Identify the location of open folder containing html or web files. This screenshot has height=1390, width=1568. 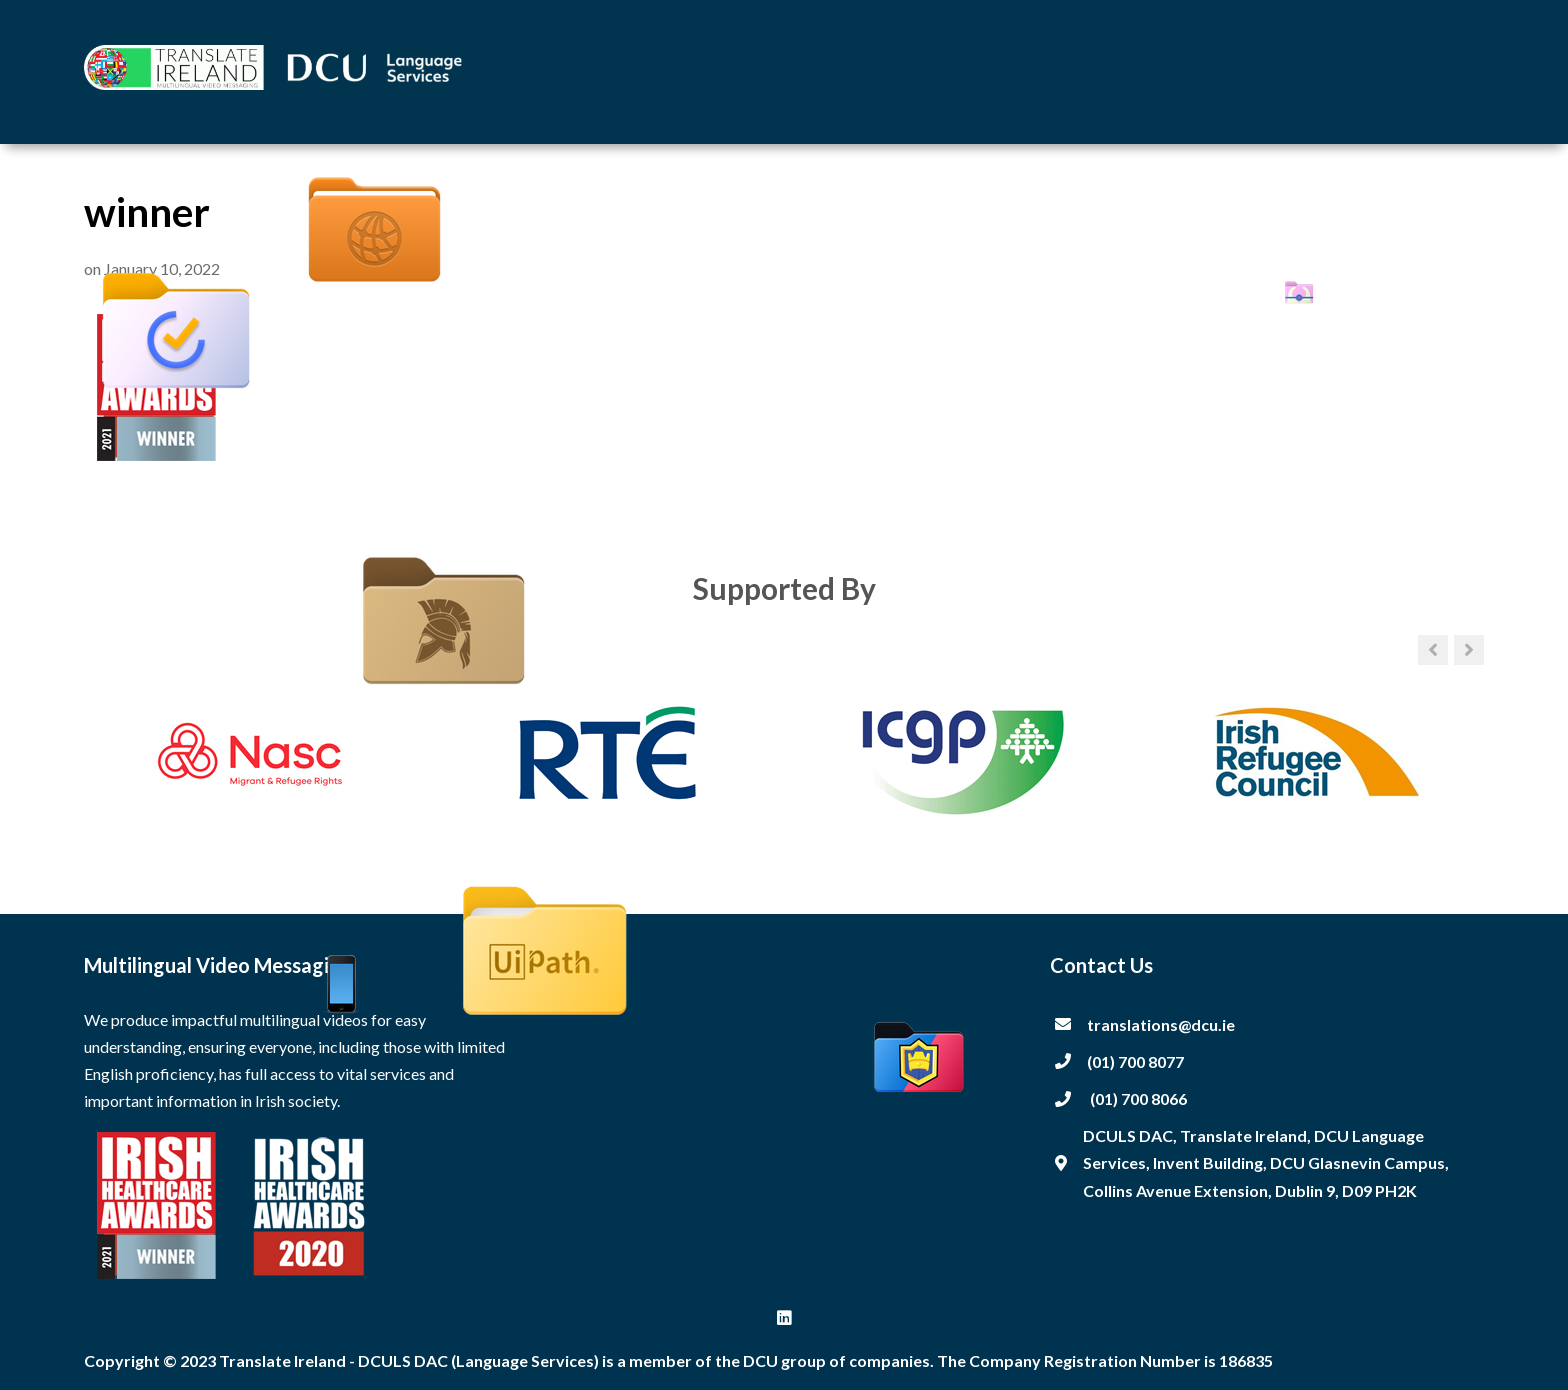
(374, 229).